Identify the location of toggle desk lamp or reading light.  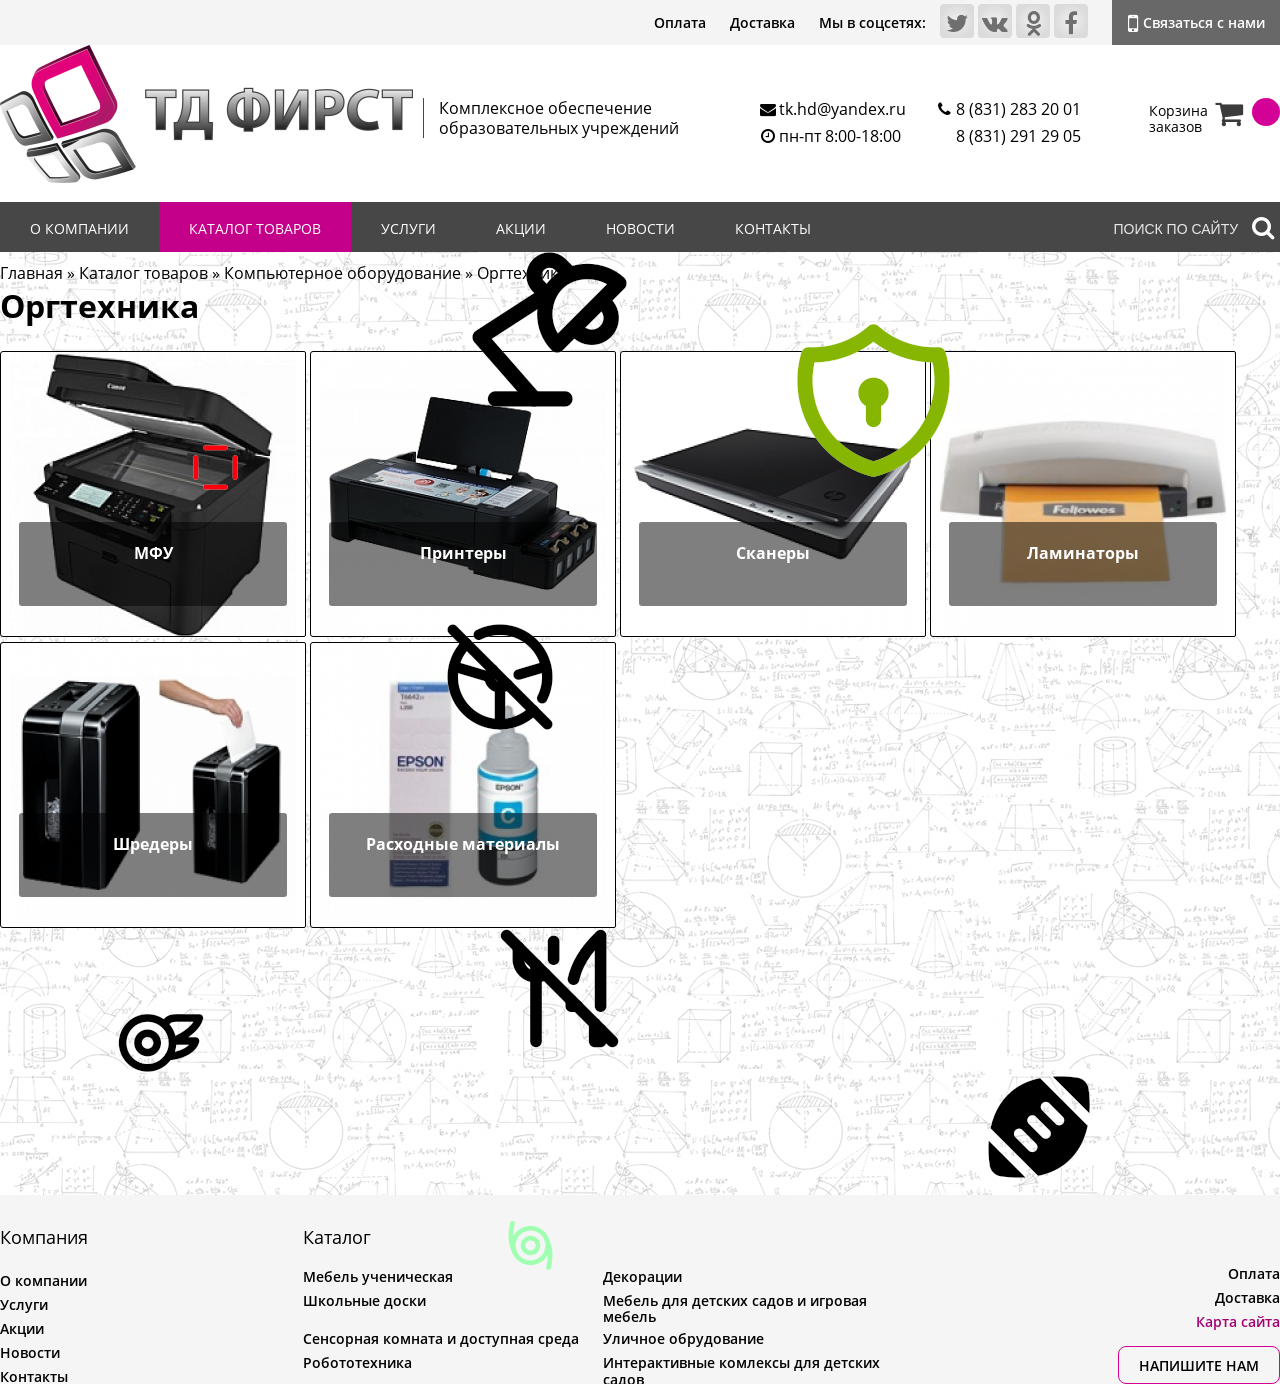
(549, 329).